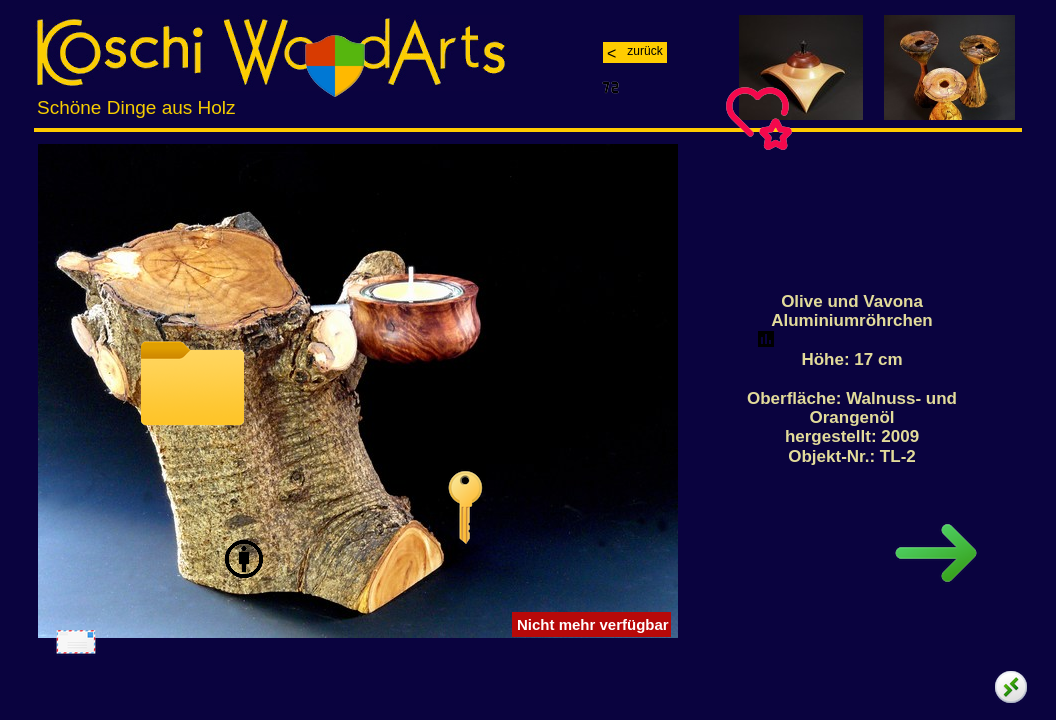 The image size is (1056, 720). I want to click on add item to favorites with priority rating, so click(757, 115).